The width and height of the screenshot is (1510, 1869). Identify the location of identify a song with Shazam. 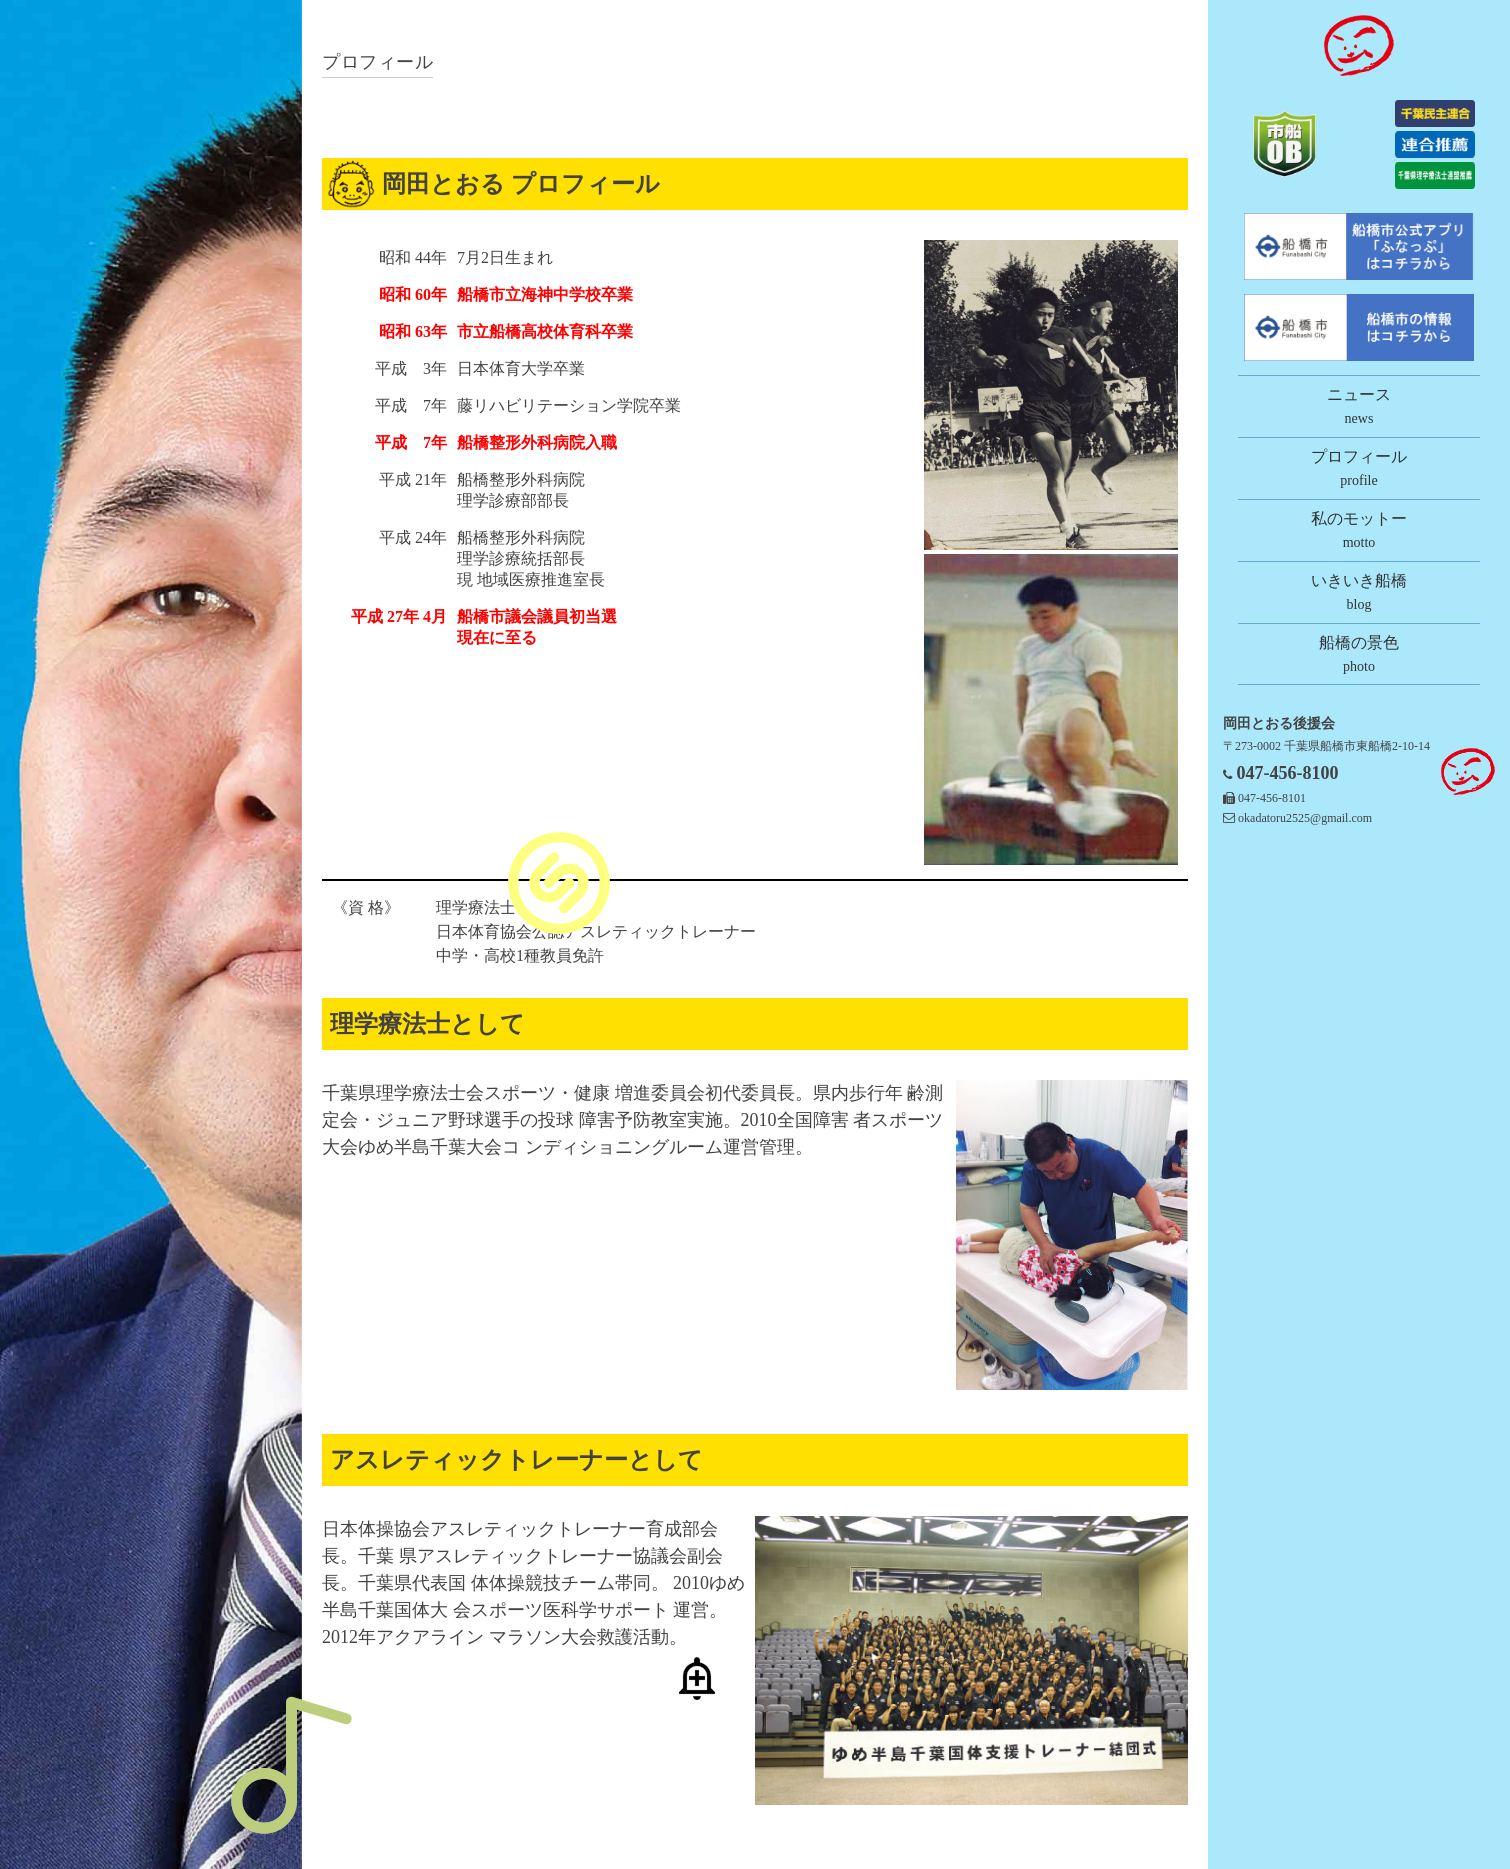
(559, 883).